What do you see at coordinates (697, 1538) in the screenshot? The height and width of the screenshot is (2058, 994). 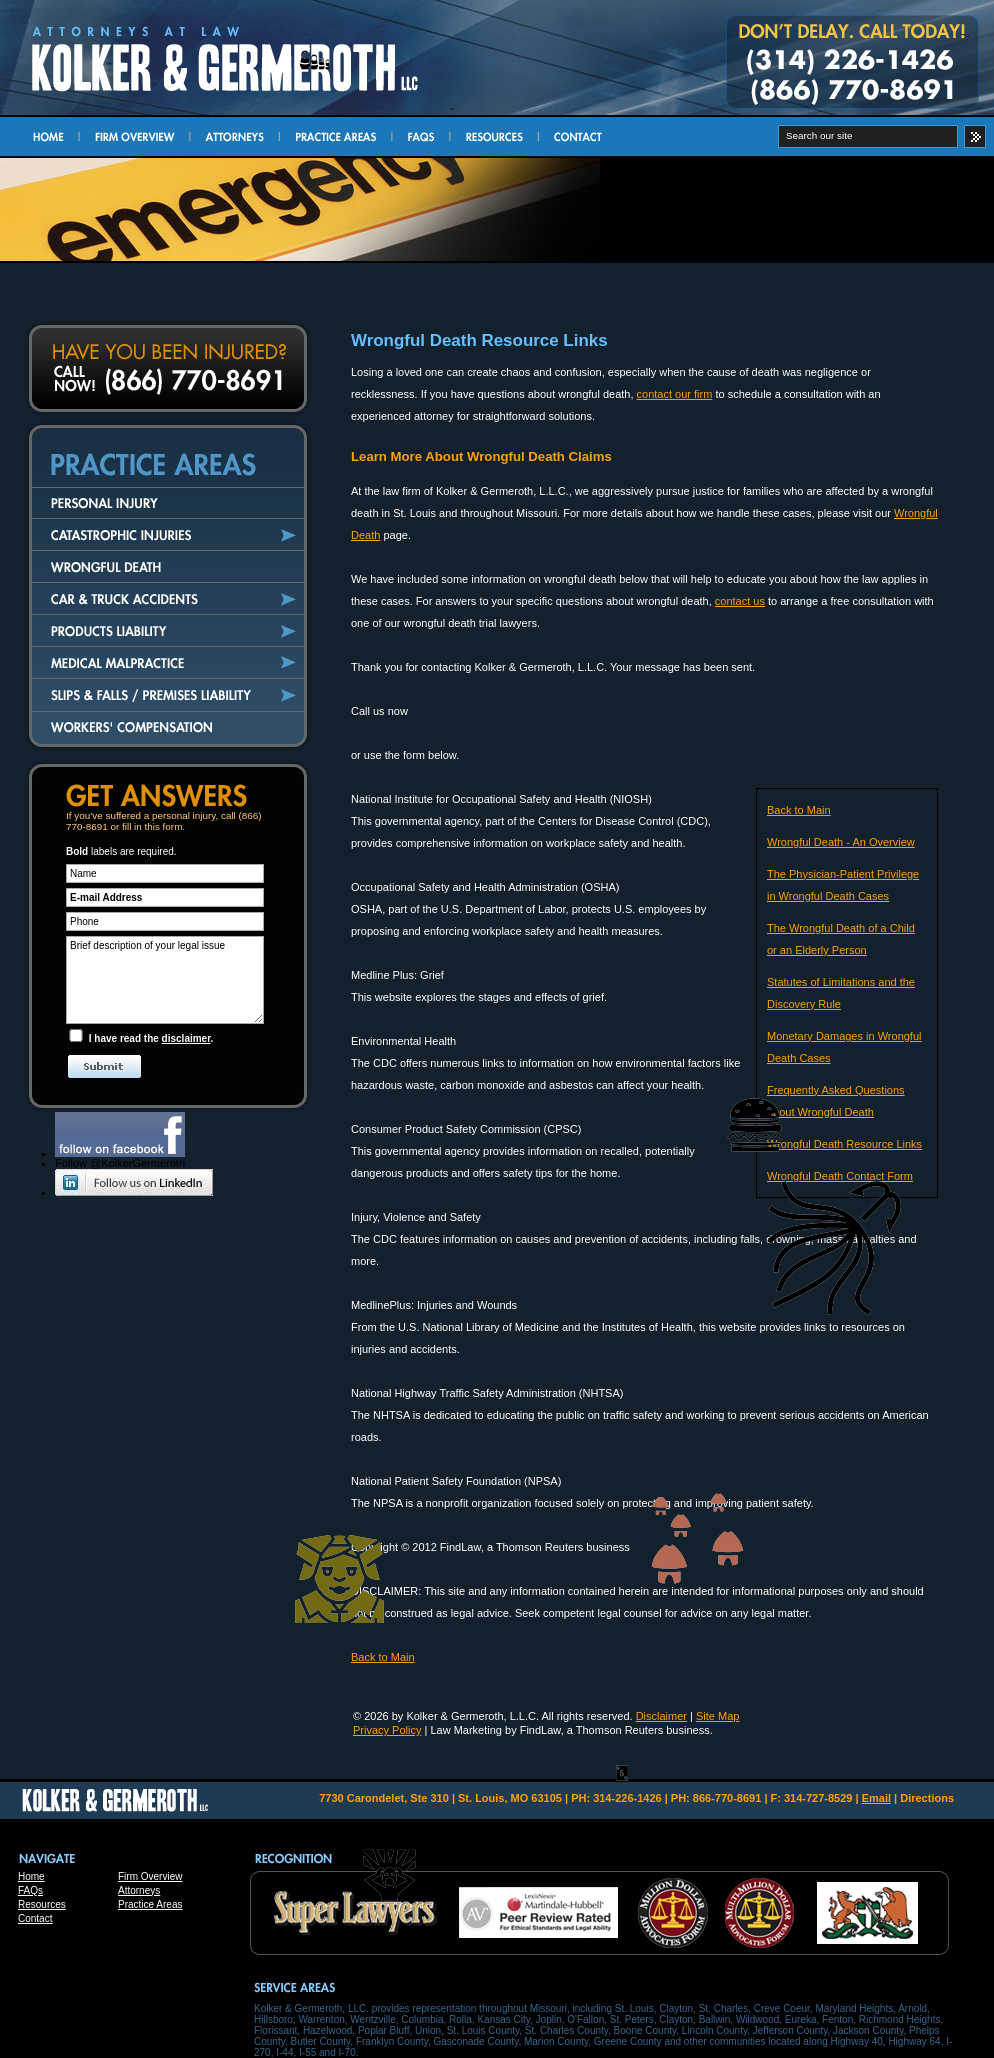 I see `view village or settlement on map` at bounding box center [697, 1538].